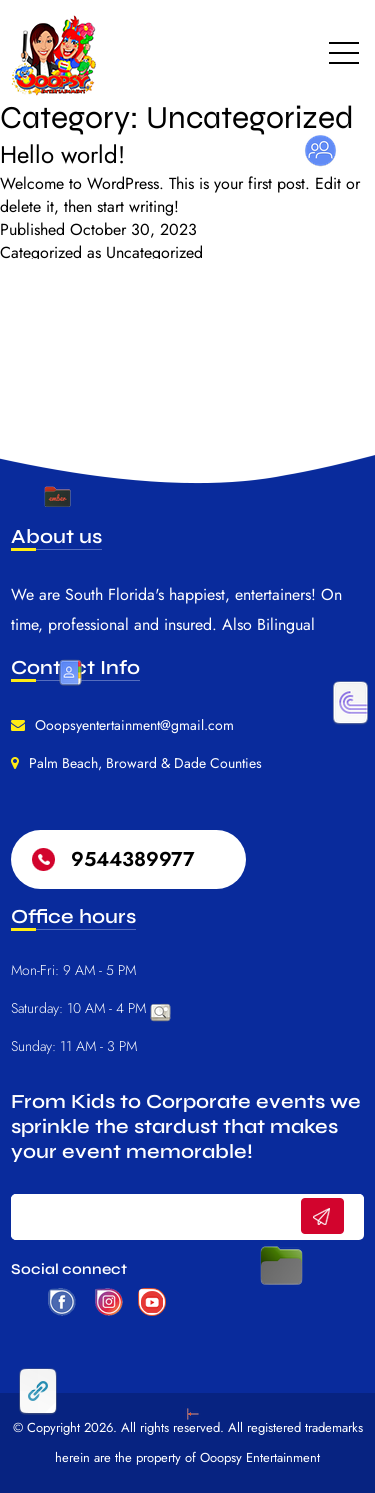  What do you see at coordinates (320, 150) in the screenshot?
I see `access user account settings` at bounding box center [320, 150].